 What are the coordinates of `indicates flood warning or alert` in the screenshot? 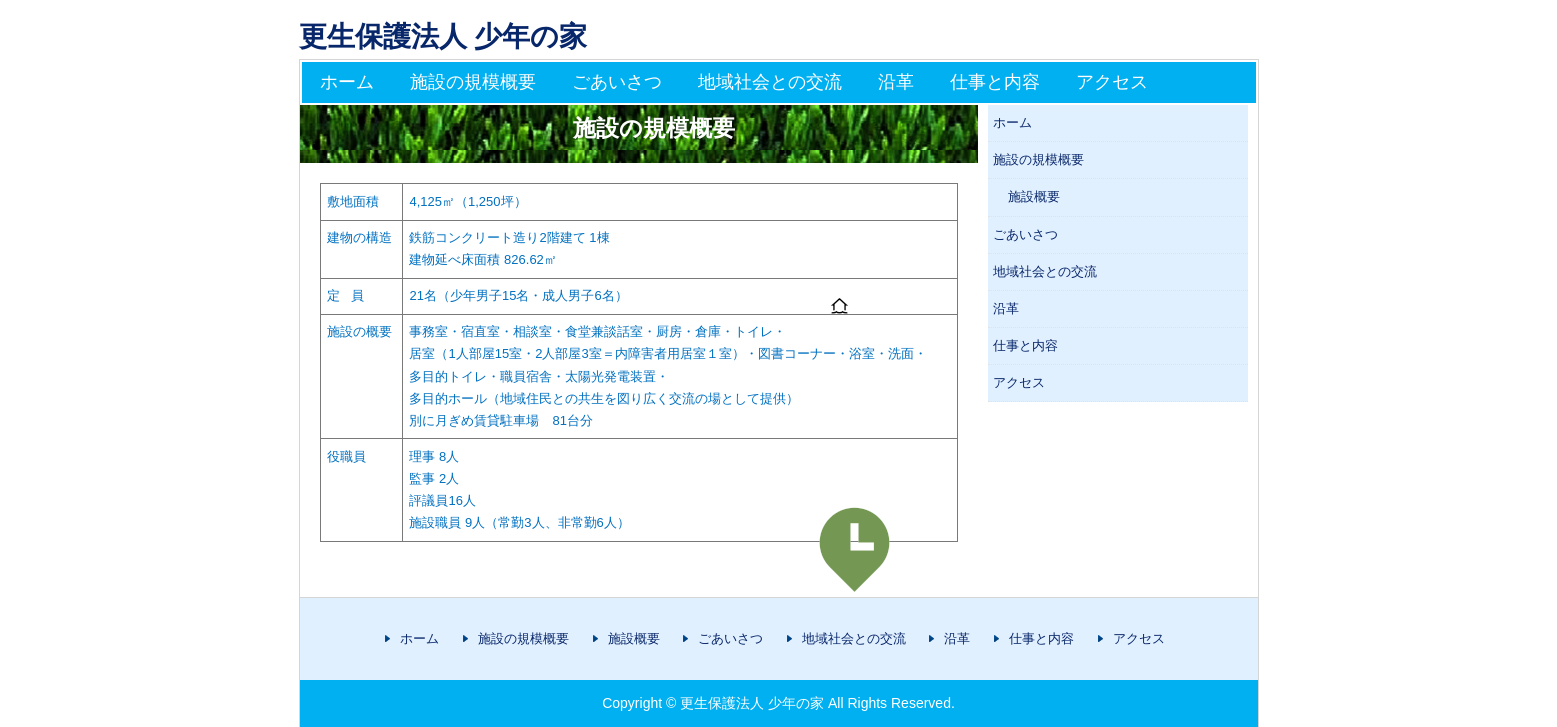 It's located at (839, 306).